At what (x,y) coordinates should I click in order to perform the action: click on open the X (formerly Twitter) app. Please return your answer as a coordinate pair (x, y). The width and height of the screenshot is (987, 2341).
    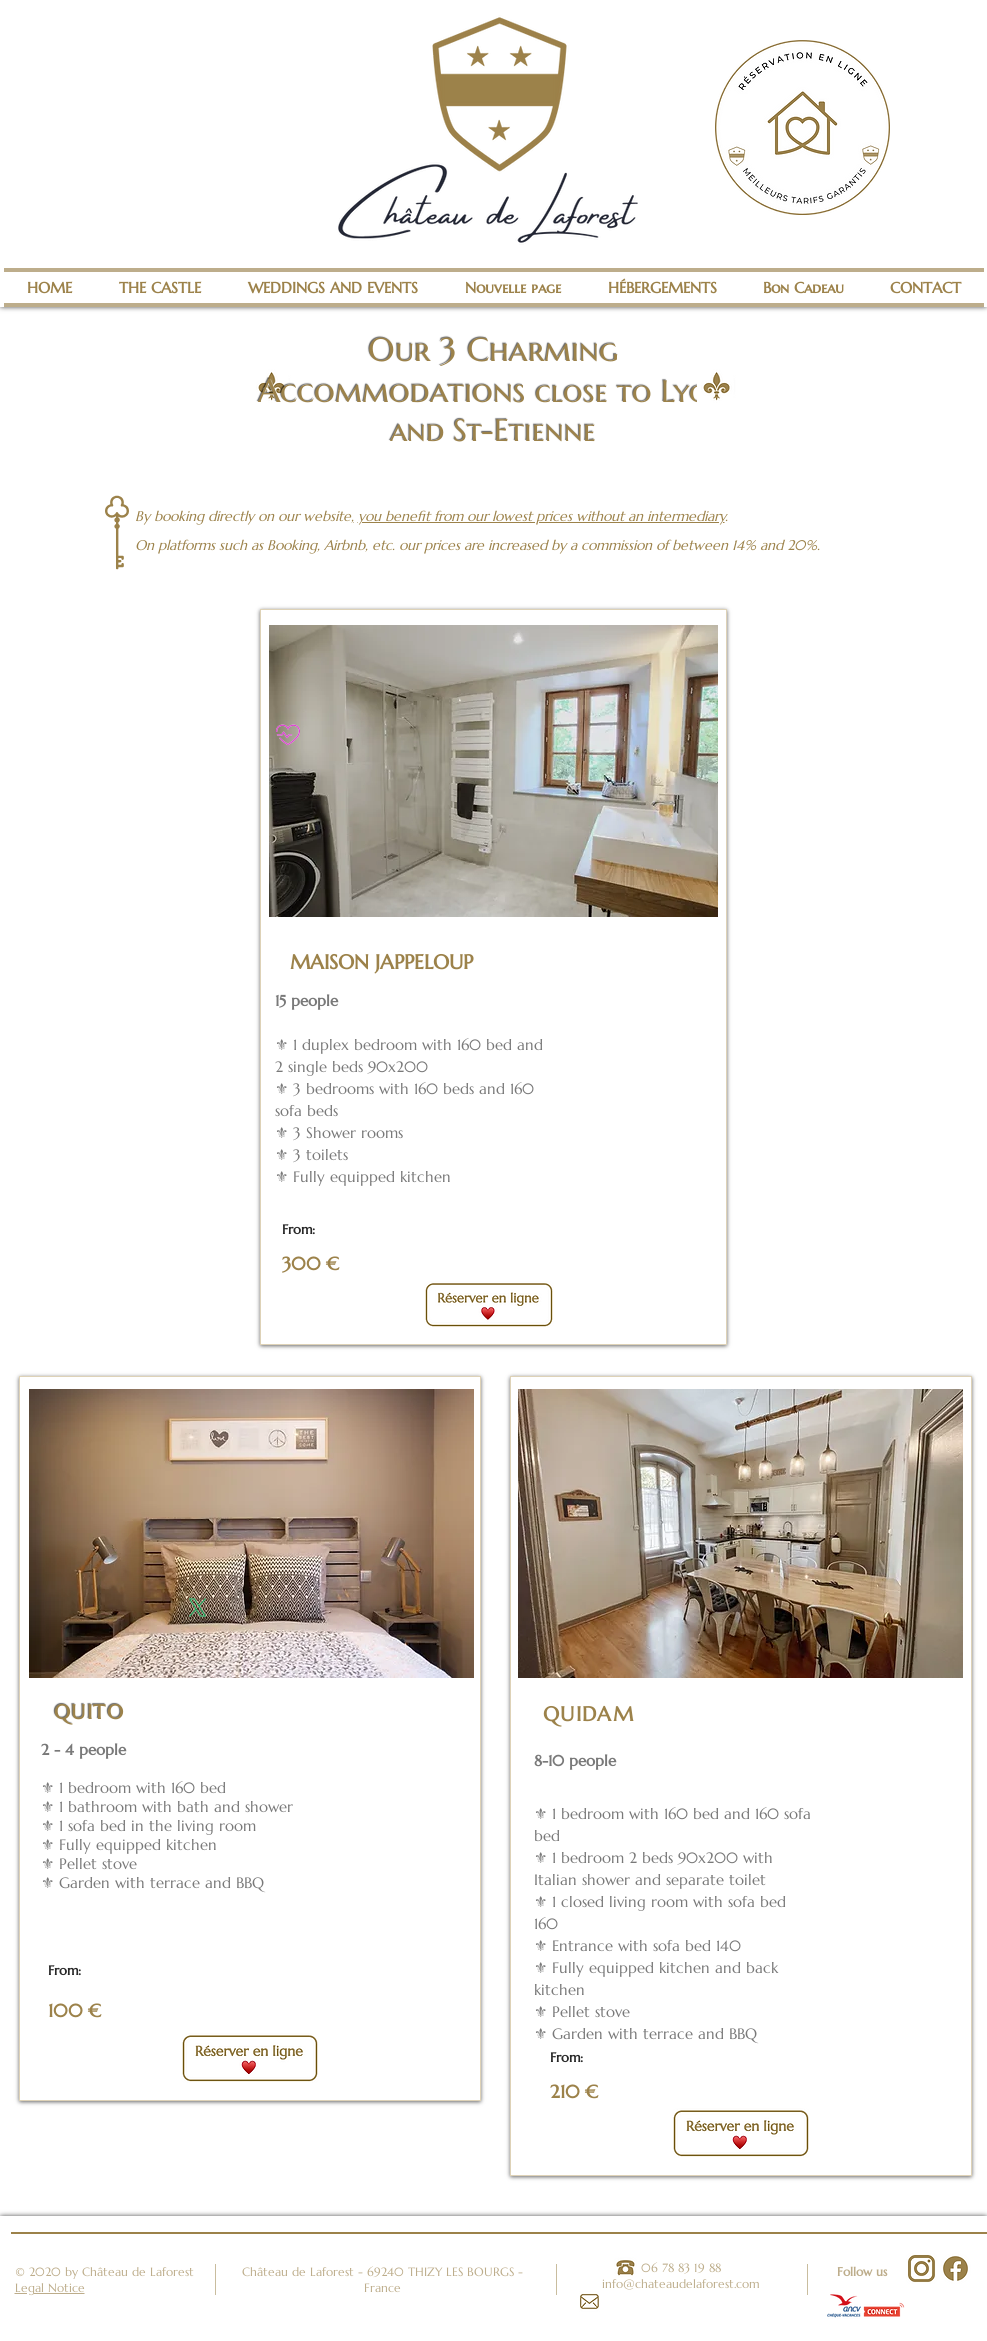
    Looking at the image, I should click on (197, 1607).